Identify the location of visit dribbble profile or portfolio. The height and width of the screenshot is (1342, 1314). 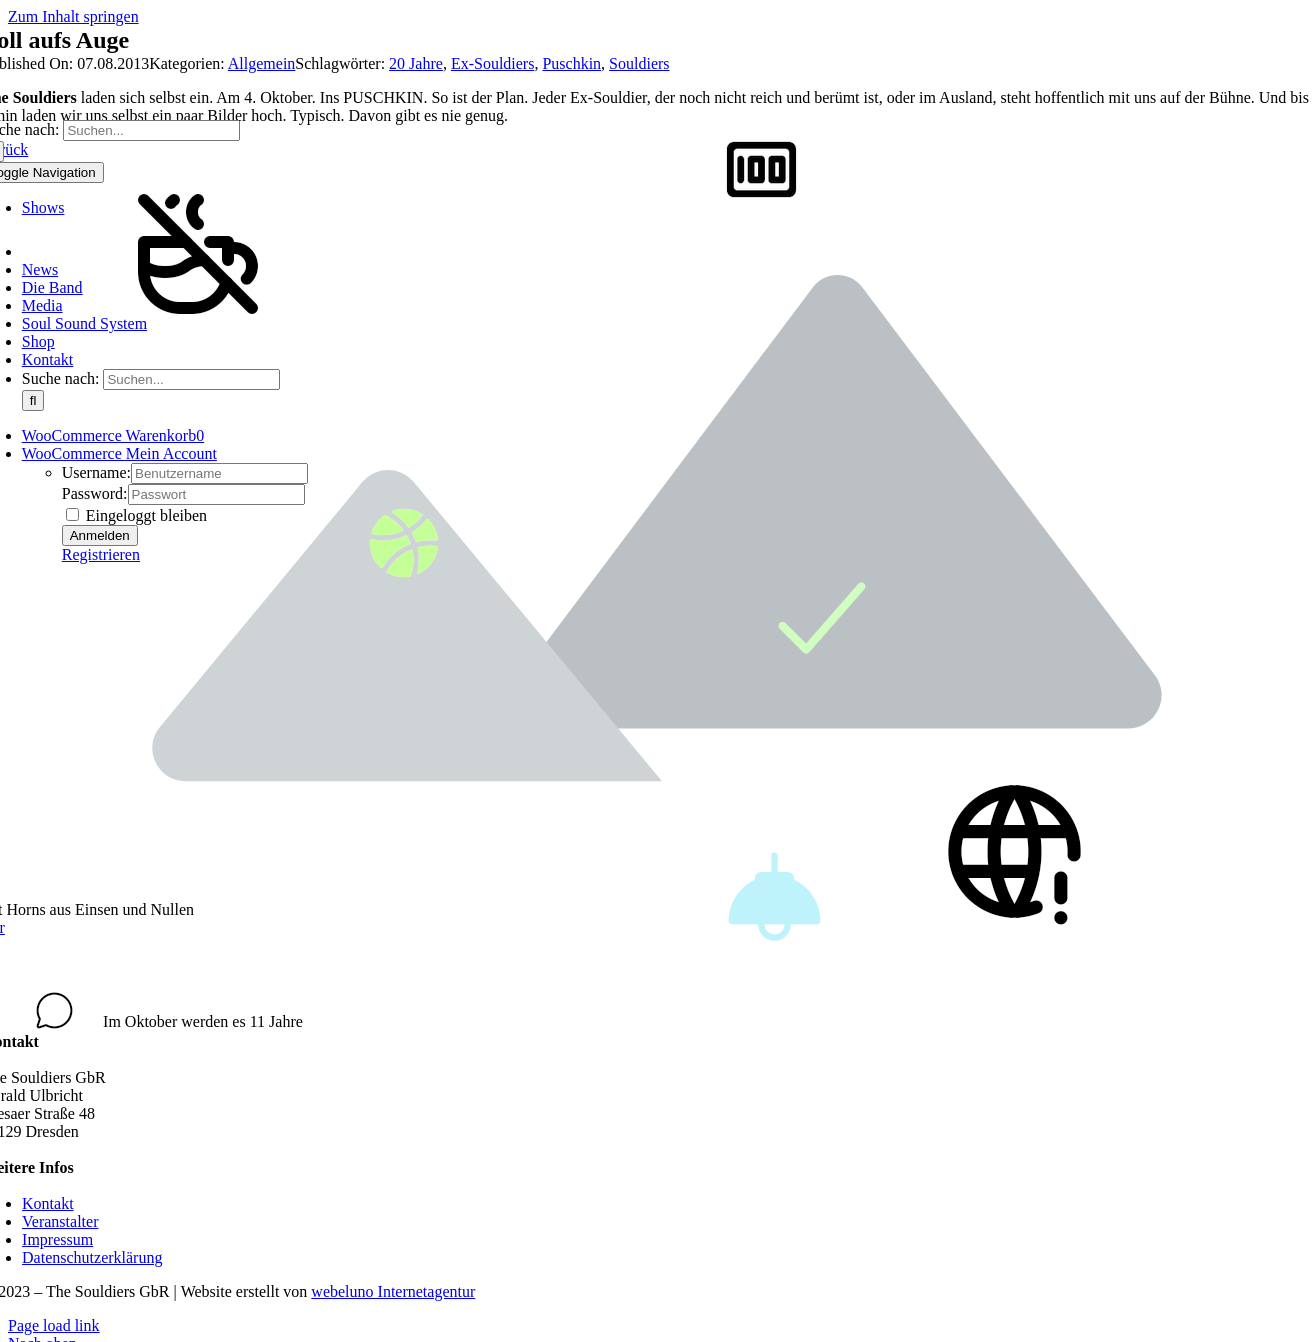
(404, 543).